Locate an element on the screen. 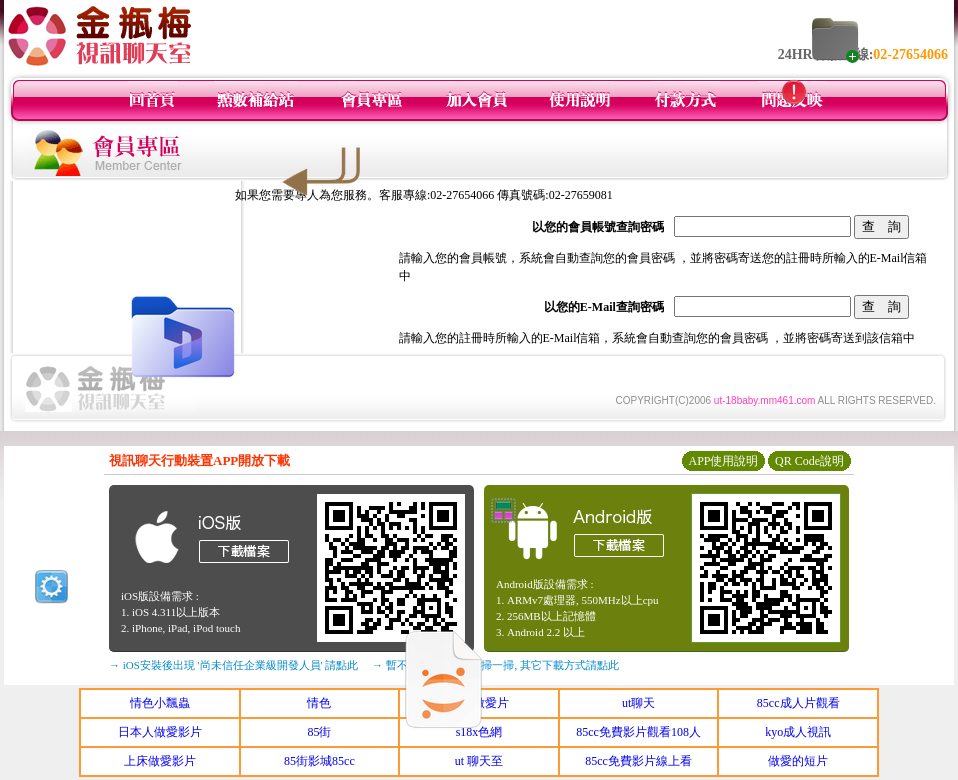 The width and height of the screenshot is (958, 780). an MS-DOS executable file is located at coordinates (51, 586).